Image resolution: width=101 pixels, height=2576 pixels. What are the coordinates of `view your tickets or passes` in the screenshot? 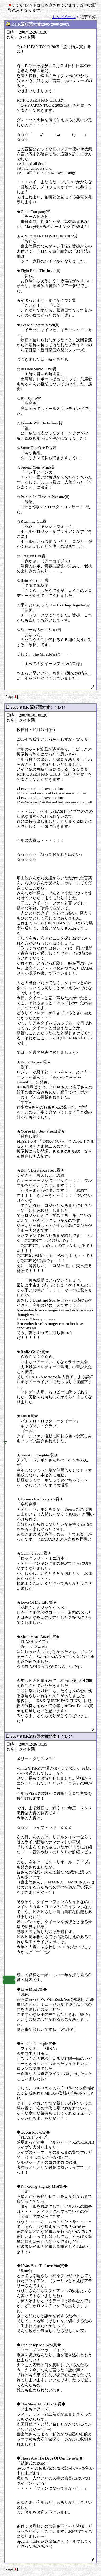 It's located at (9, 1980).